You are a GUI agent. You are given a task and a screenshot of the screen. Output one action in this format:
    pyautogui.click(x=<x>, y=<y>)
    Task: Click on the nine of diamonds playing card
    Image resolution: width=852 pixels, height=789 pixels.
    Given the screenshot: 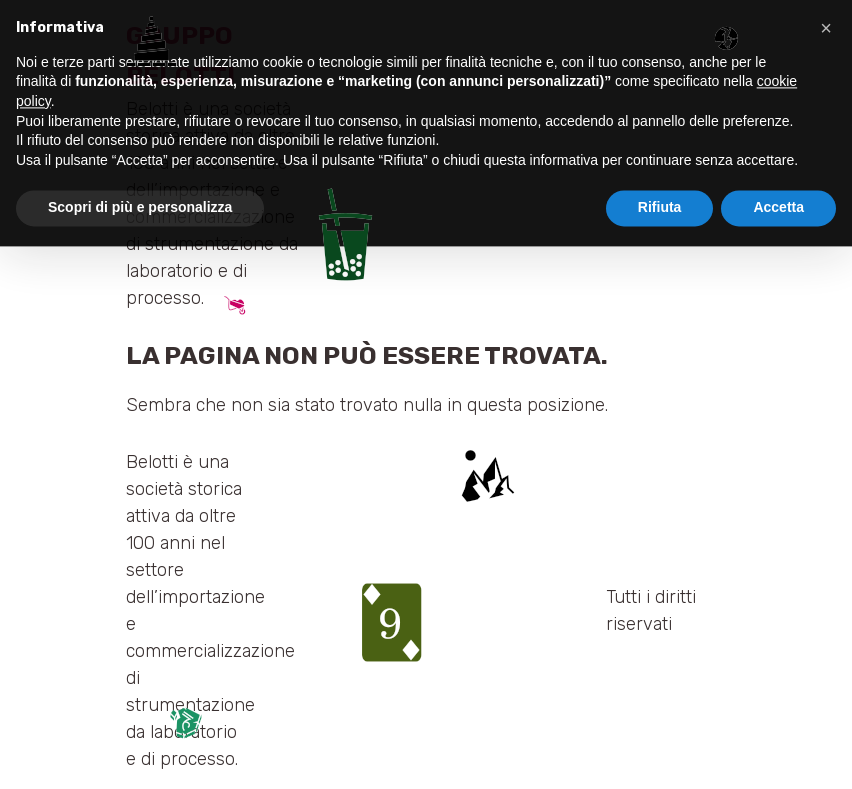 What is the action you would take?
    pyautogui.click(x=391, y=622)
    